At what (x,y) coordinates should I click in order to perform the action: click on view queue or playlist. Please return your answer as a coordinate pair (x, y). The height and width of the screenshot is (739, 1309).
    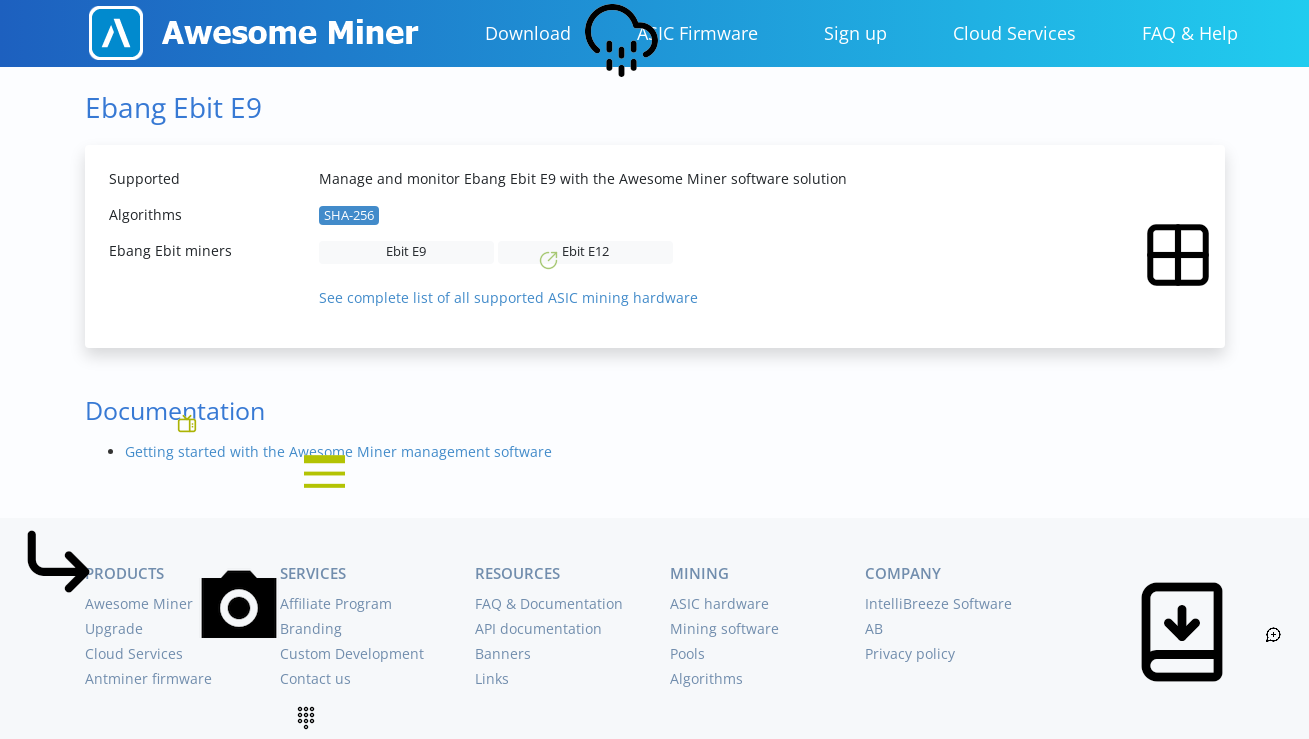
    Looking at the image, I should click on (324, 471).